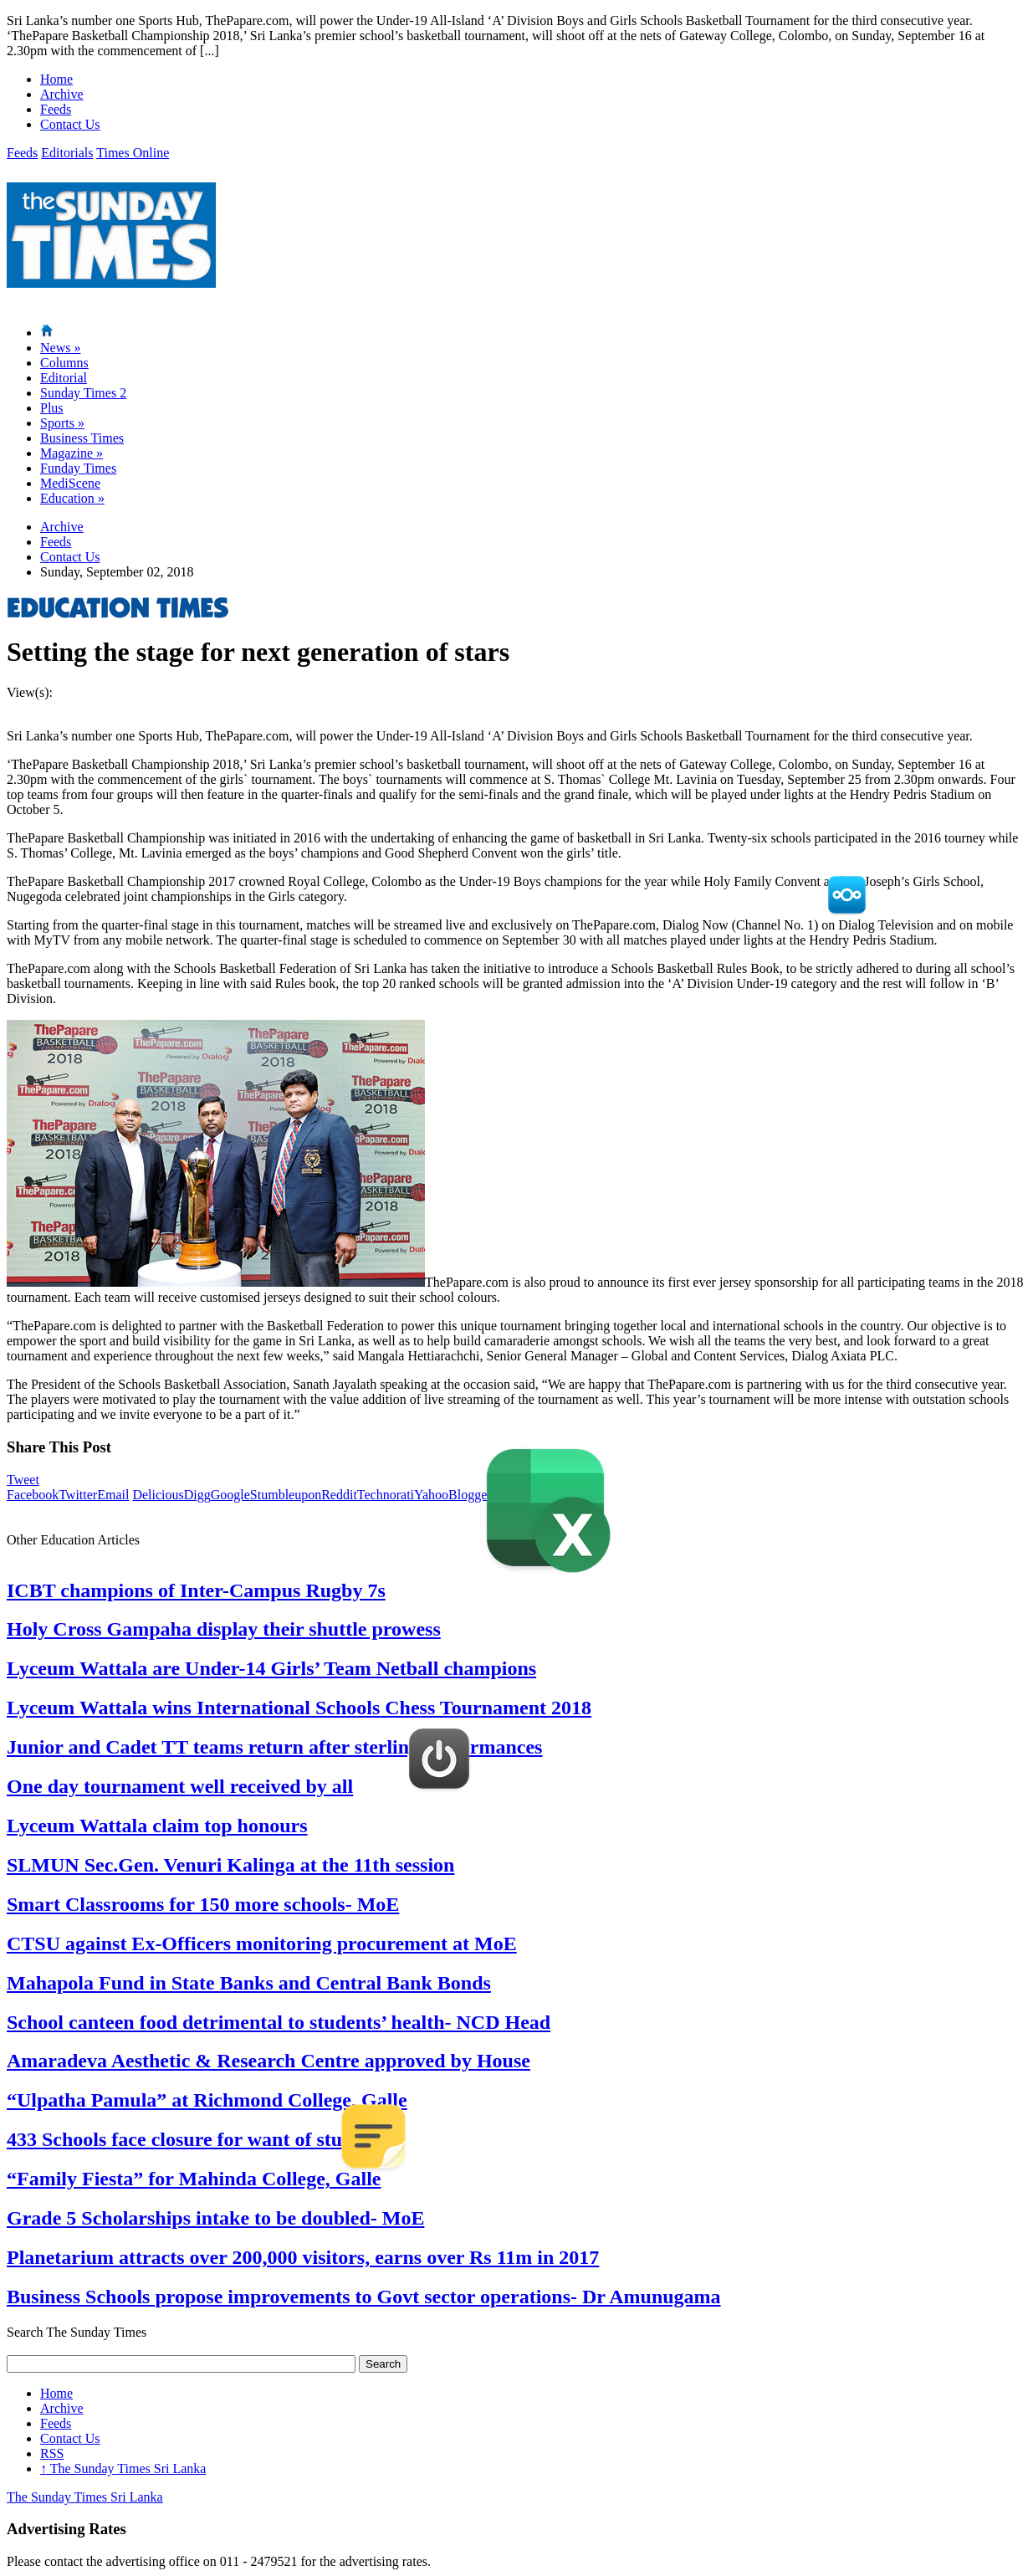  Describe the element at coordinates (545, 1508) in the screenshot. I see `open Microsoft Excel` at that location.